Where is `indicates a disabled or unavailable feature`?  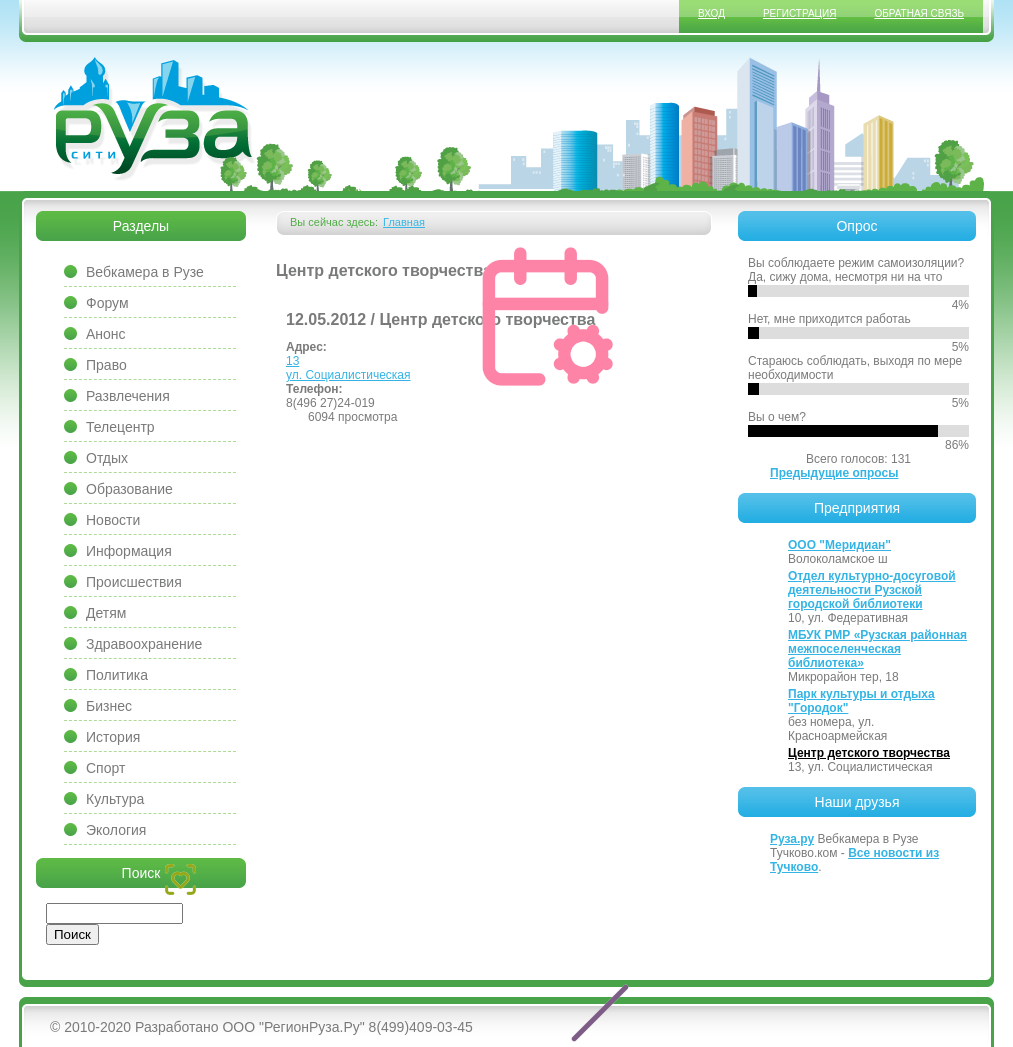 indicates a disabled or unavailable feature is located at coordinates (600, 1013).